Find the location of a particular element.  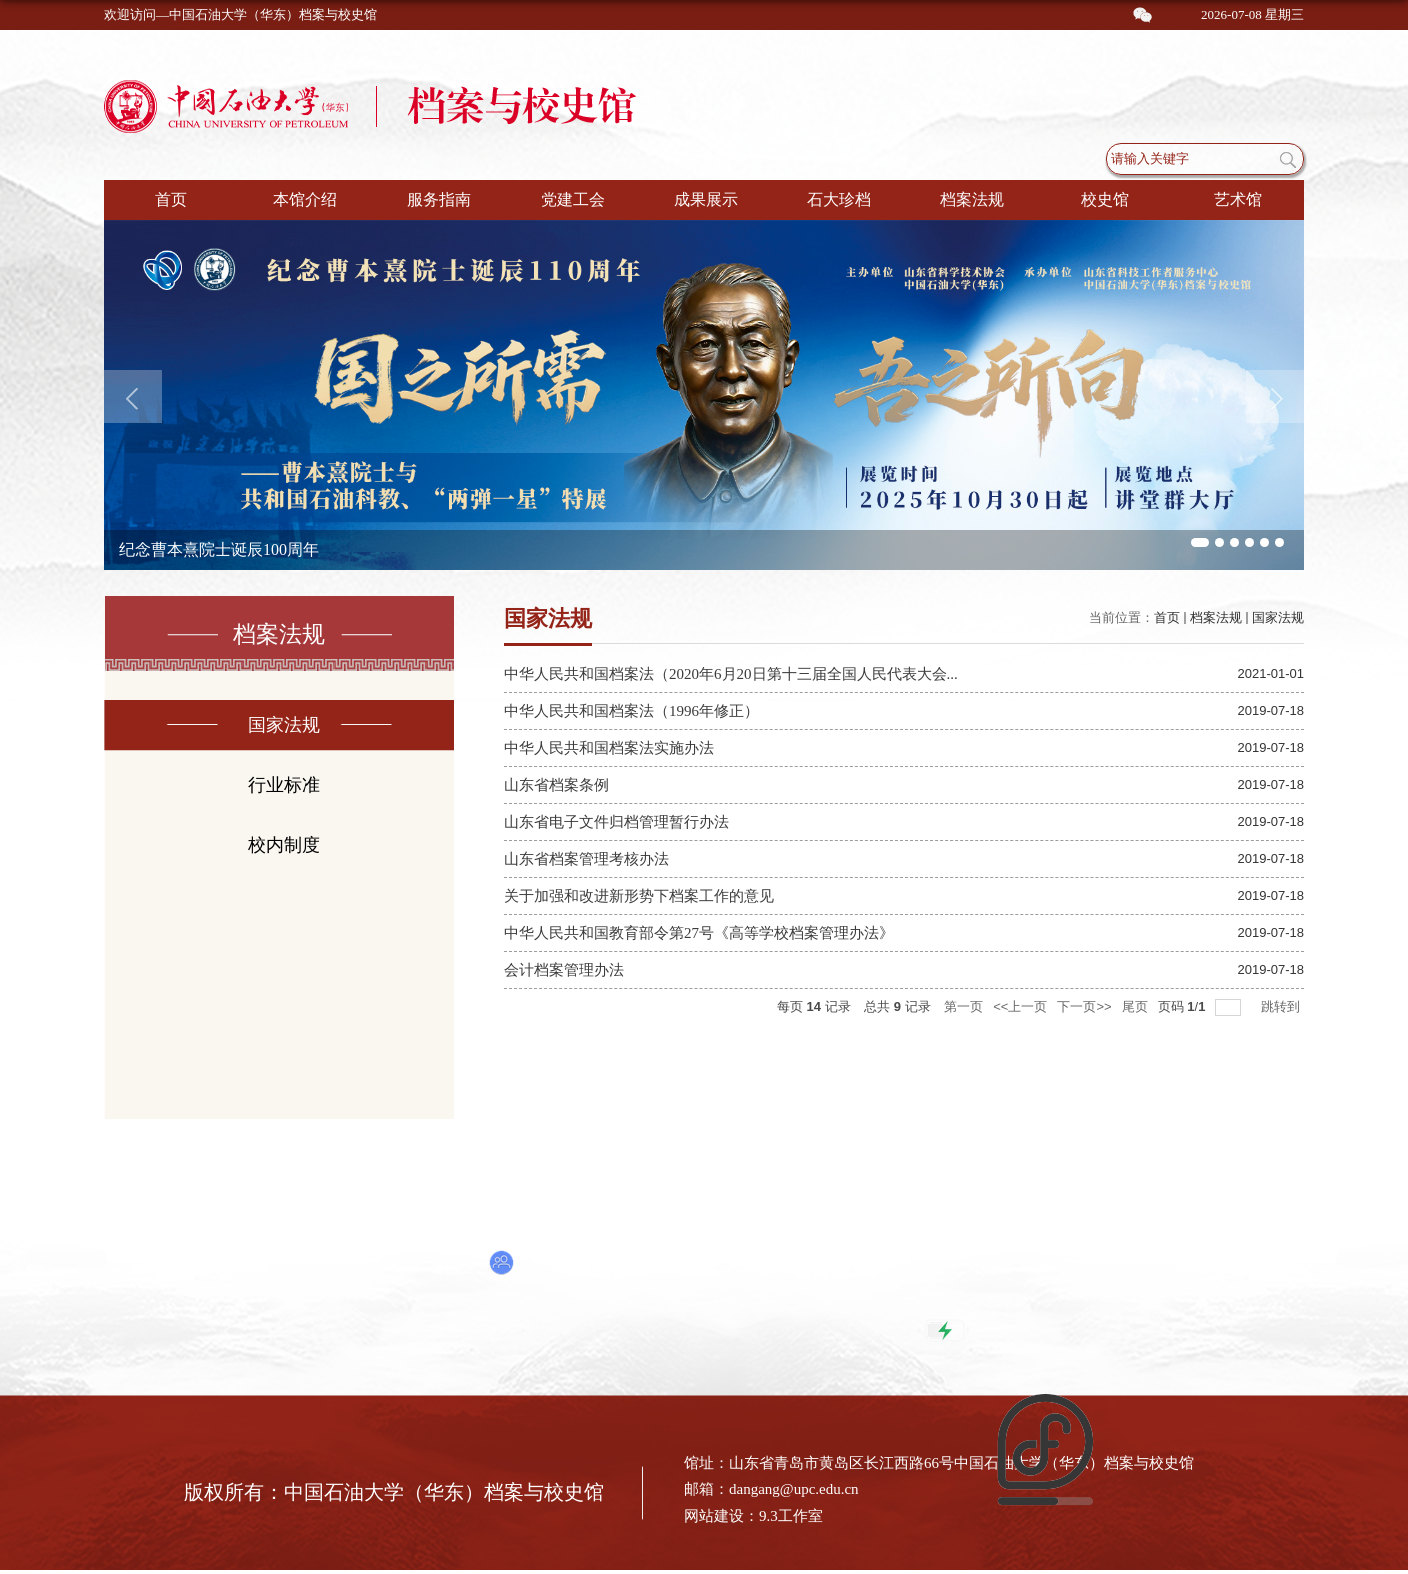

battery at 50% and currently charging is located at coordinates (946, 1330).